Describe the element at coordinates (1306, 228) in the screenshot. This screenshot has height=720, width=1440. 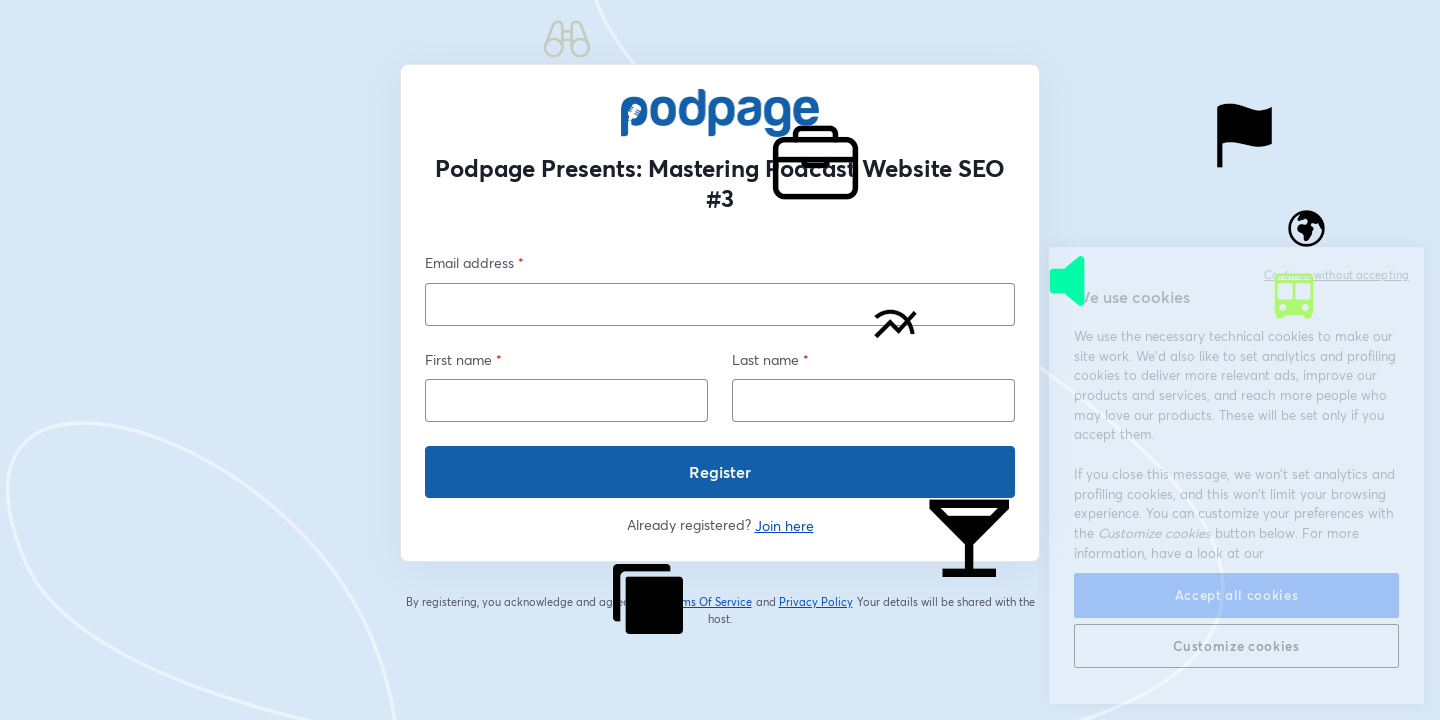
I see `switch to international or global settings` at that location.